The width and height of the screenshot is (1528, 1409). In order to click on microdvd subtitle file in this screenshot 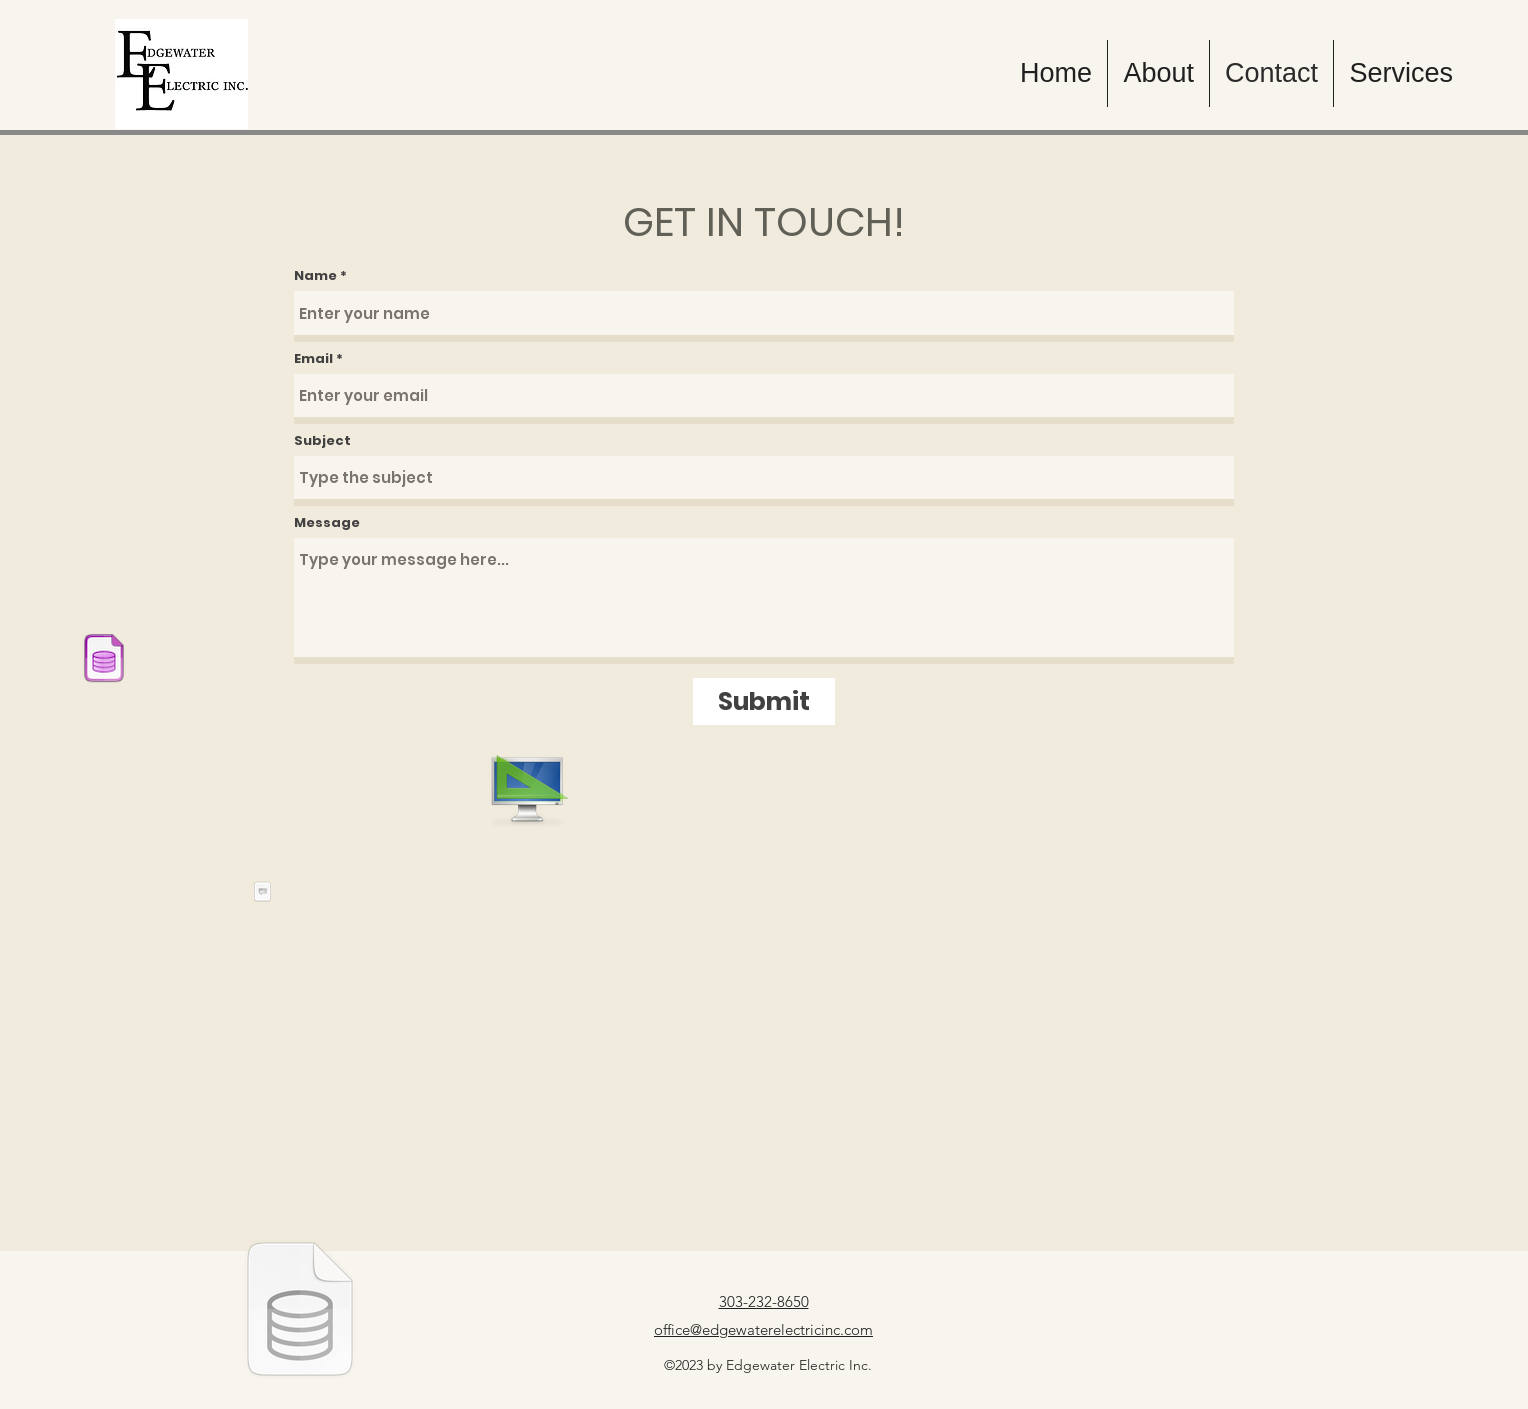, I will do `click(262, 891)`.